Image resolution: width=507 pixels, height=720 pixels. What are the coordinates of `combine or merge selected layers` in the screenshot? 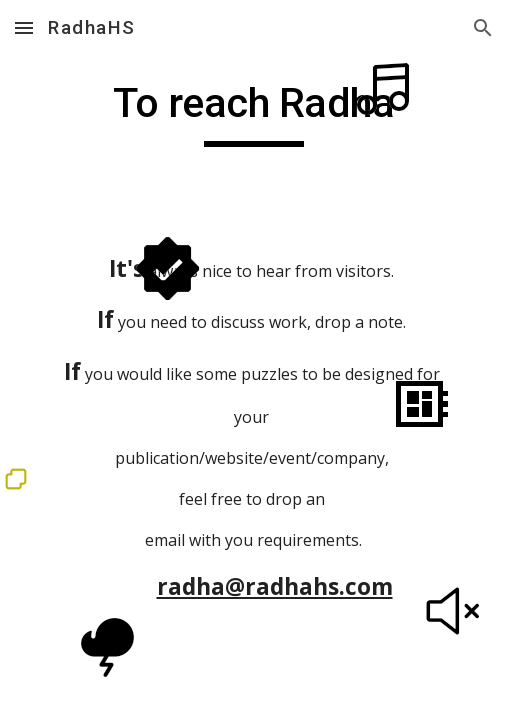 It's located at (16, 479).